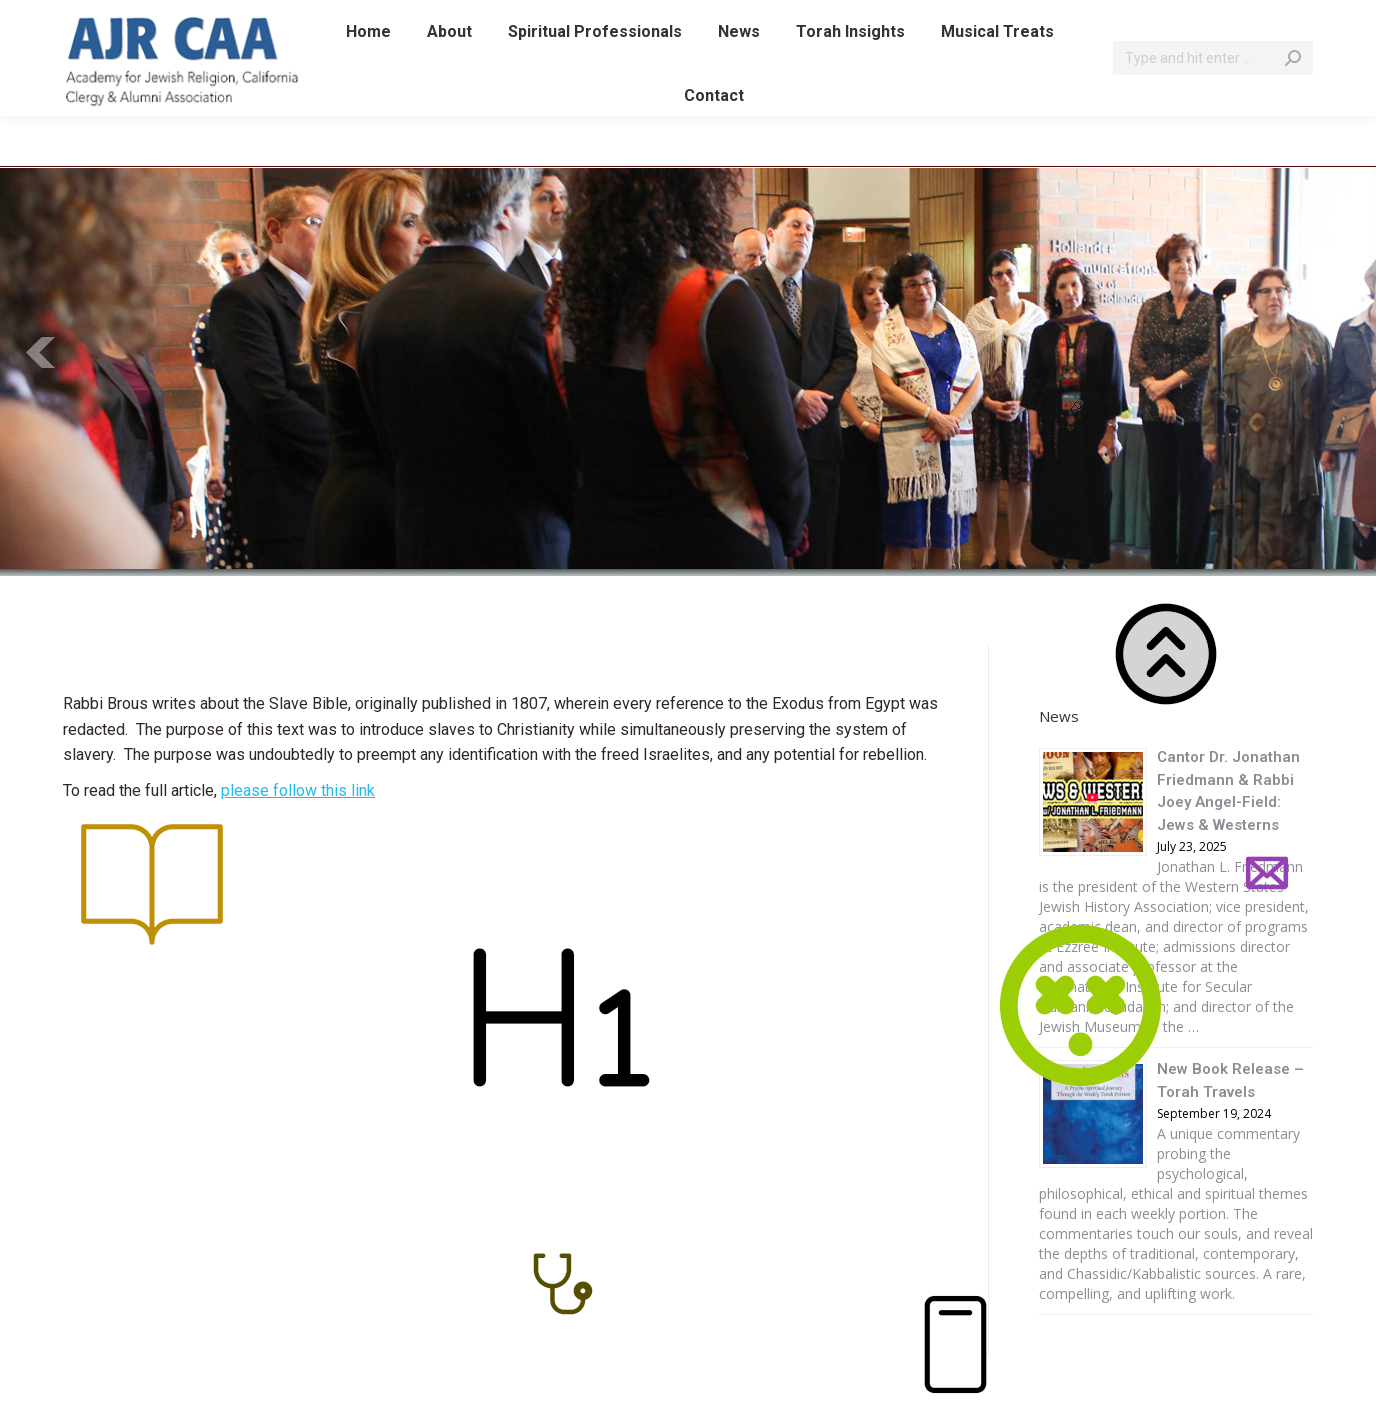 Image resolution: width=1376 pixels, height=1425 pixels. I want to click on open your inbox, so click(1267, 873).